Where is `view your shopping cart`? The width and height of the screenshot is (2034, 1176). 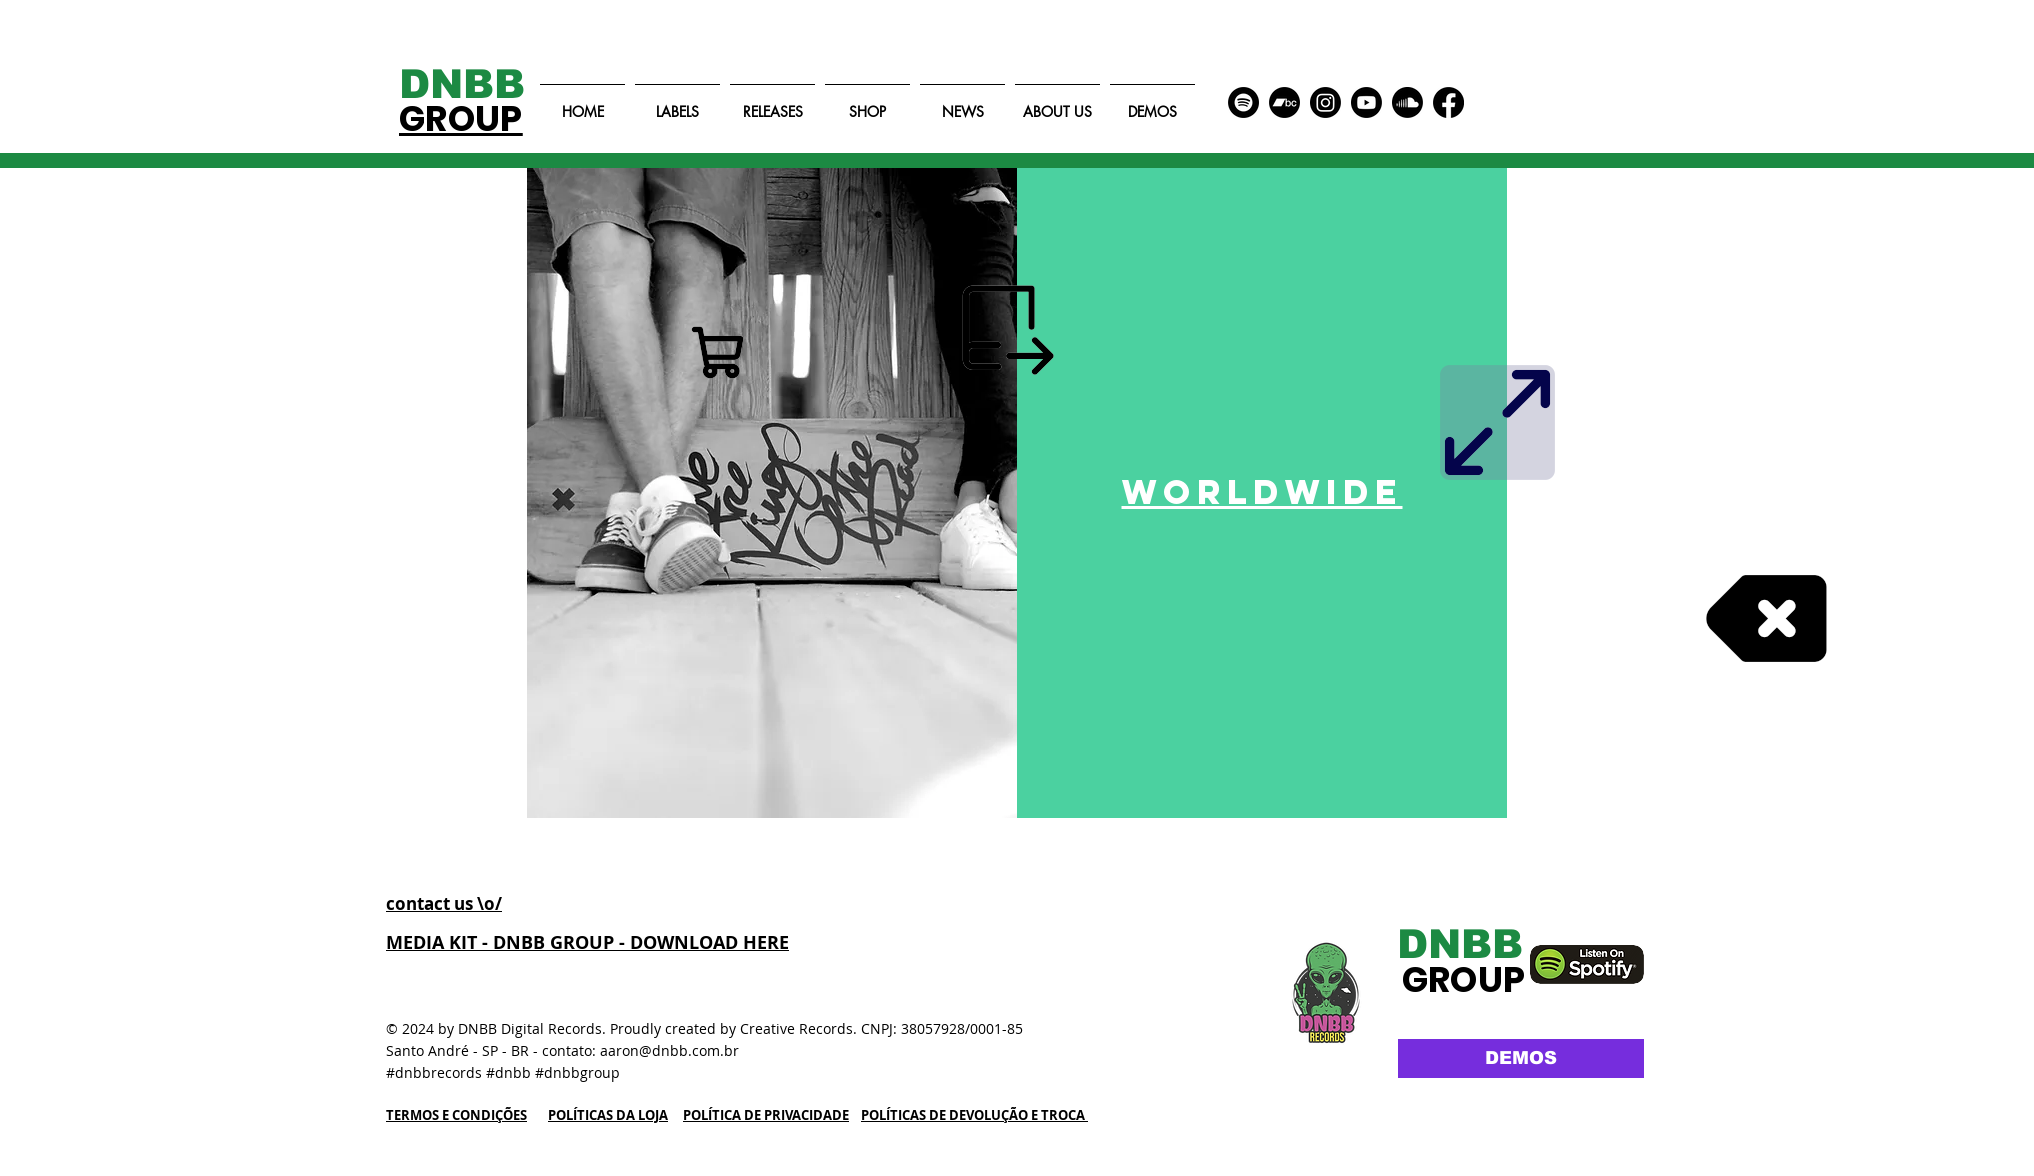 view your shopping cart is located at coordinates (718, 353).